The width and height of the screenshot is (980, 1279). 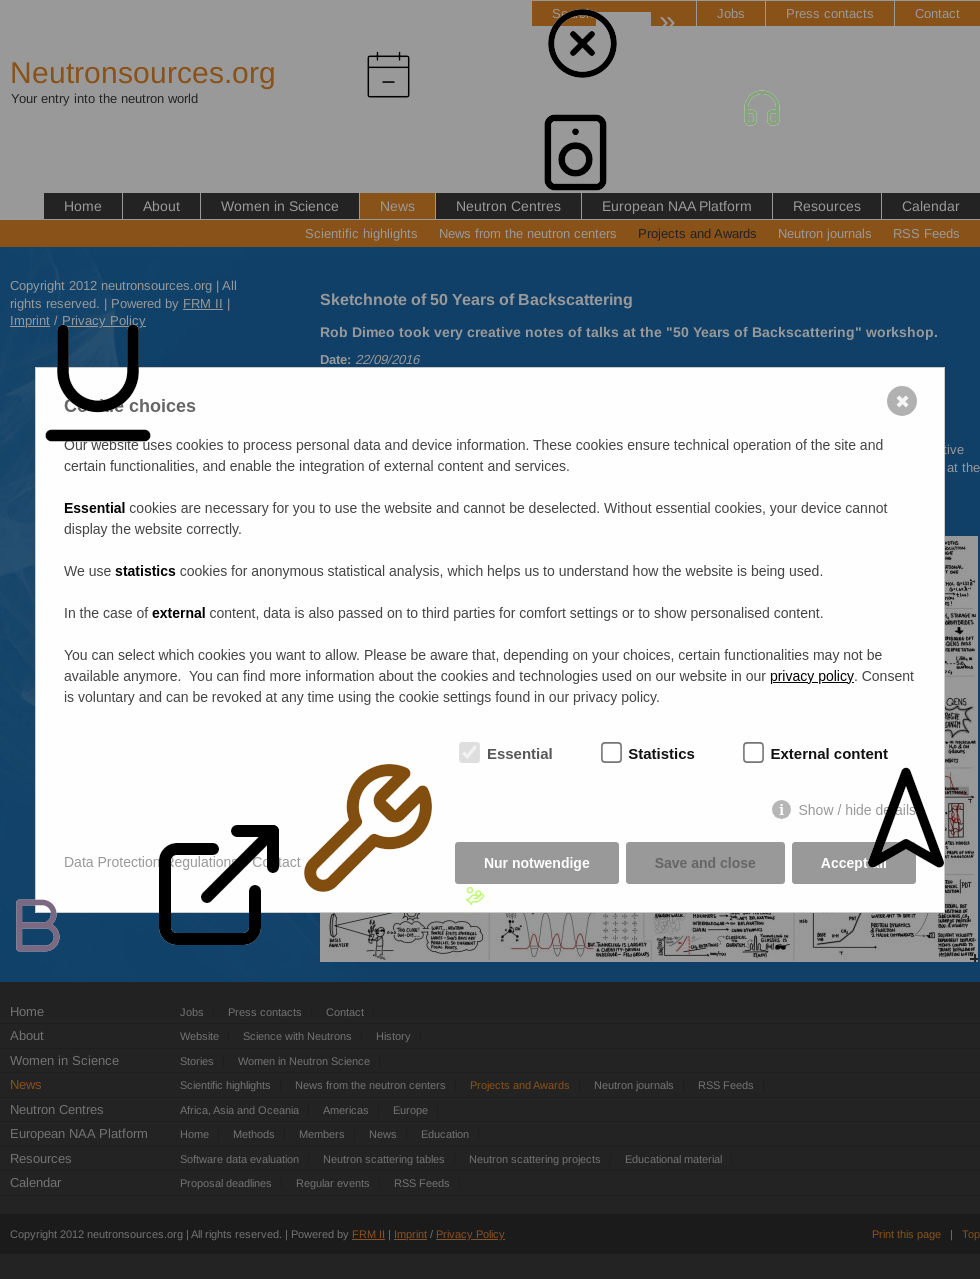 I want to click on close or dismiss a dialog, so click(x=582, y=43).